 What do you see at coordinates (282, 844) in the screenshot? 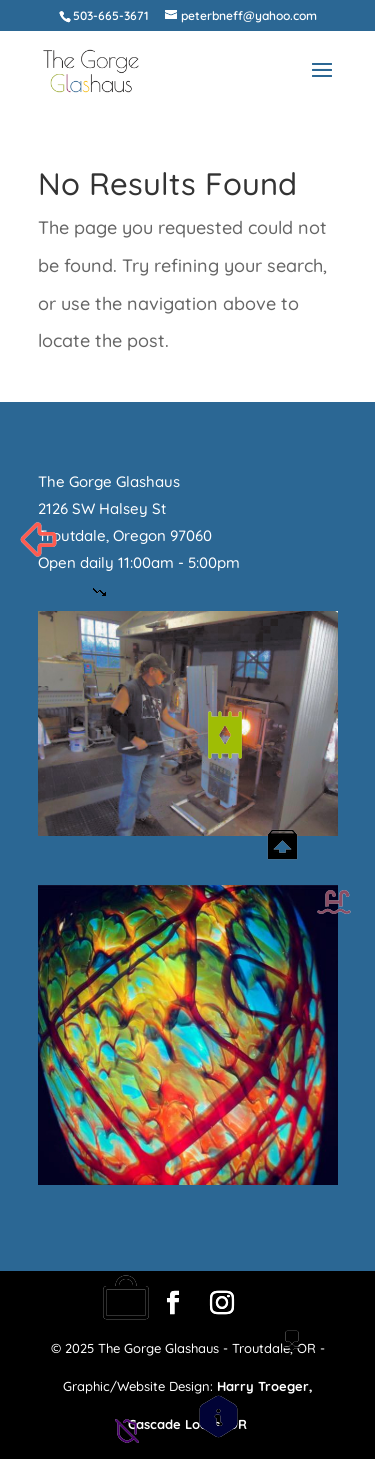
I see `unarchive an item or message` at bounding box center [282, 844].